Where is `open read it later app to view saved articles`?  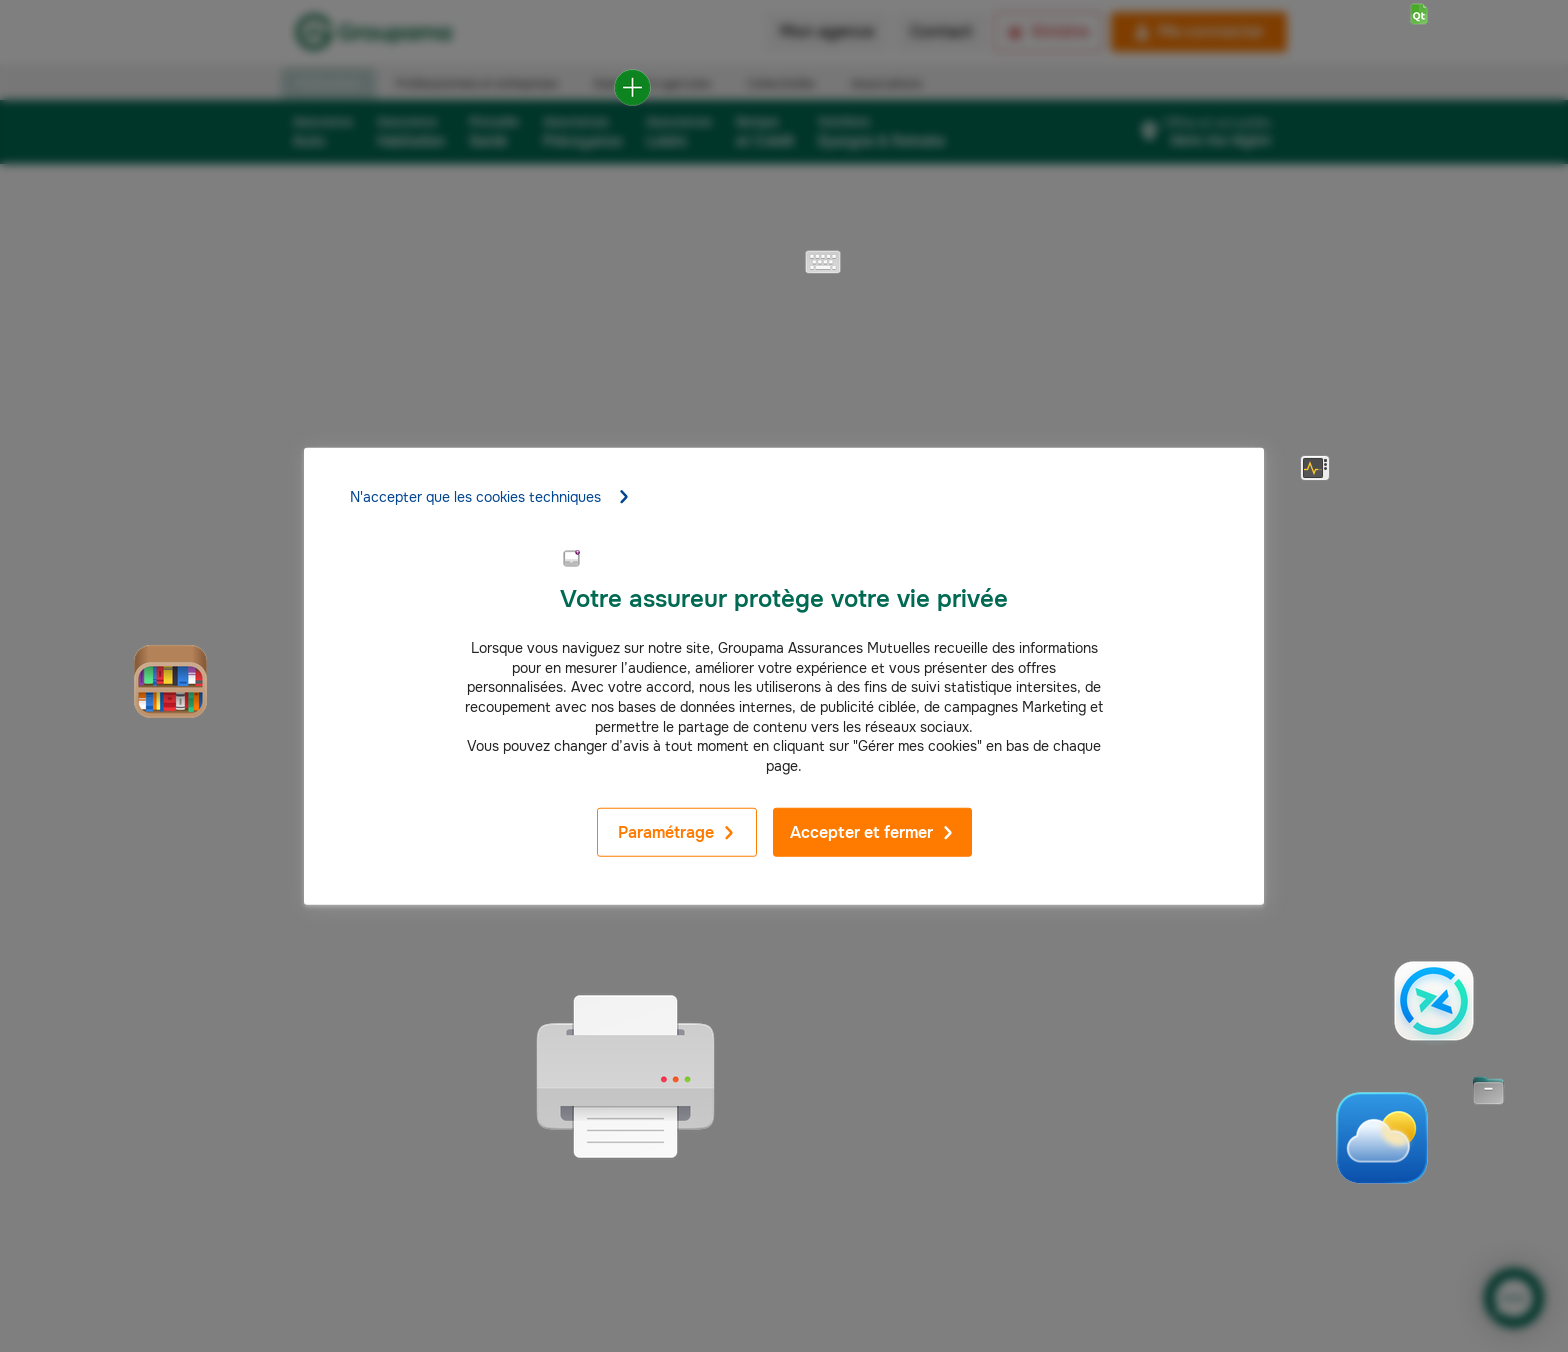 open read it later app to view saved articles is located at coordinates (170, 681).